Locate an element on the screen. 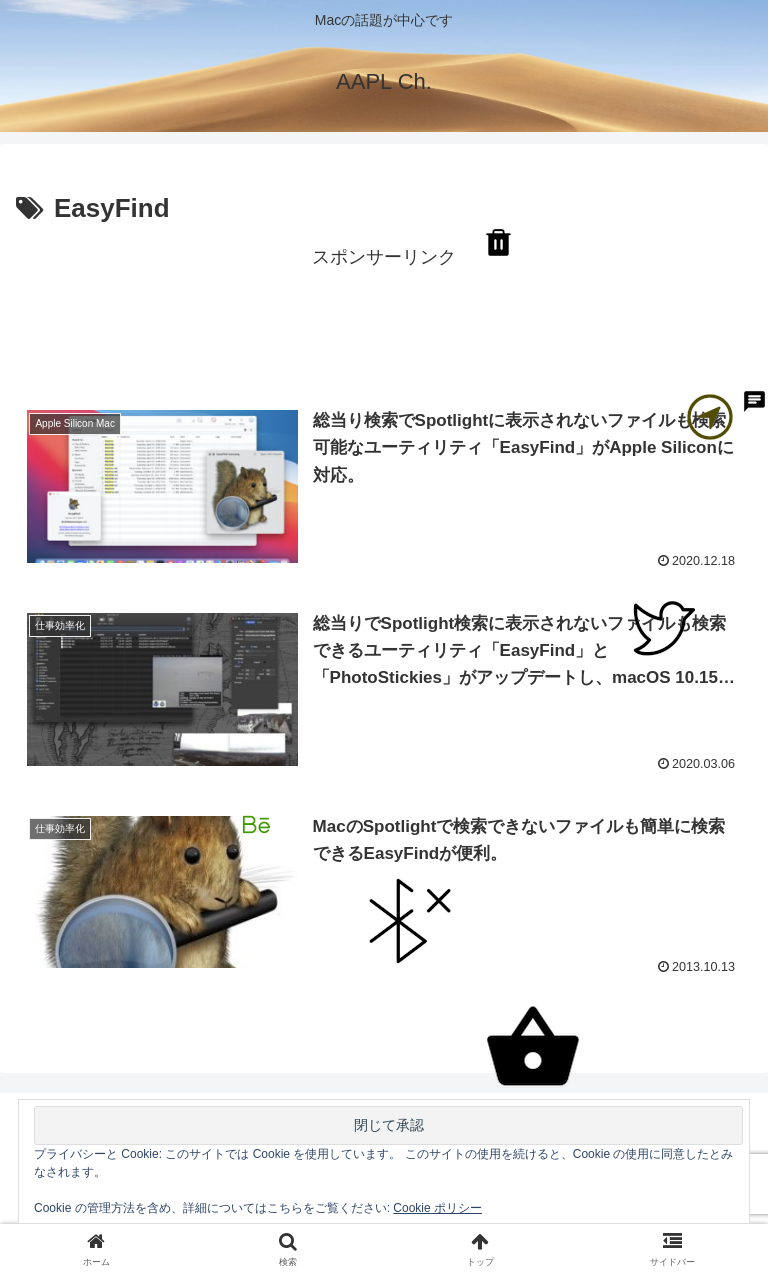 This screenshot has width=768, height=1274. share to twitter is located at coordinates (661, 626).